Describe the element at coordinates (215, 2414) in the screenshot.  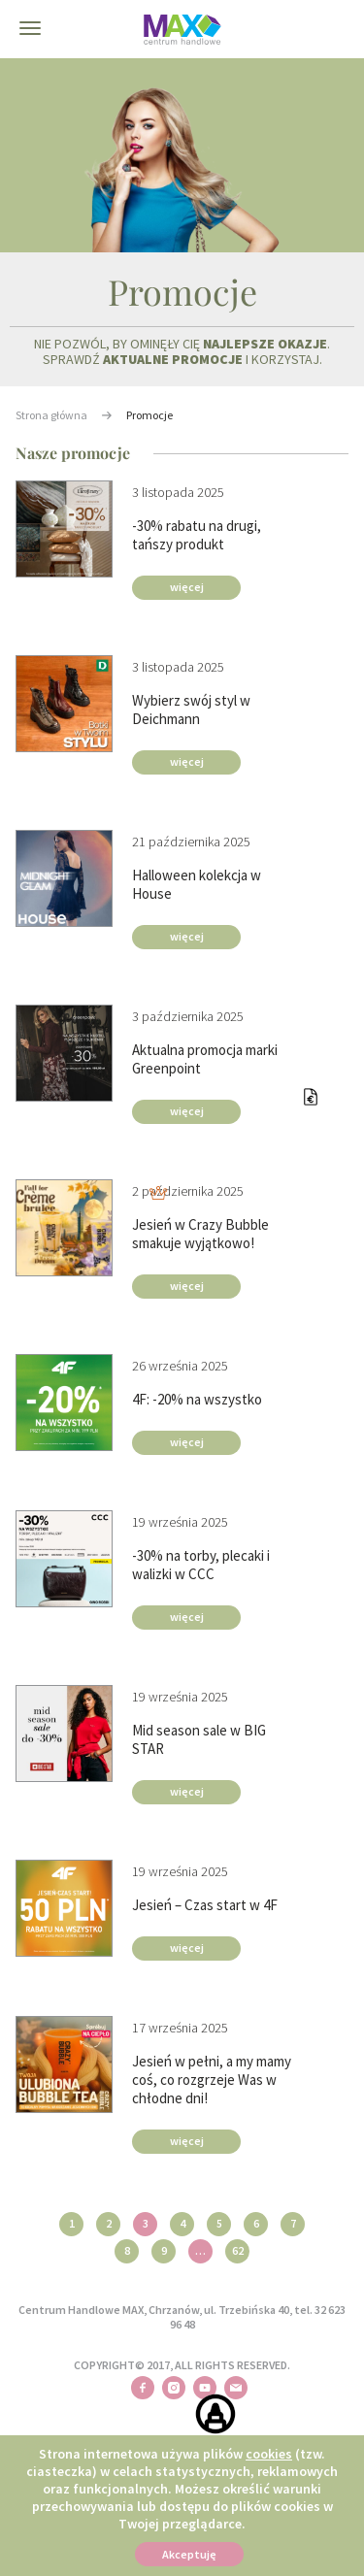
I see `mark or highlight a location on a map` at that location.